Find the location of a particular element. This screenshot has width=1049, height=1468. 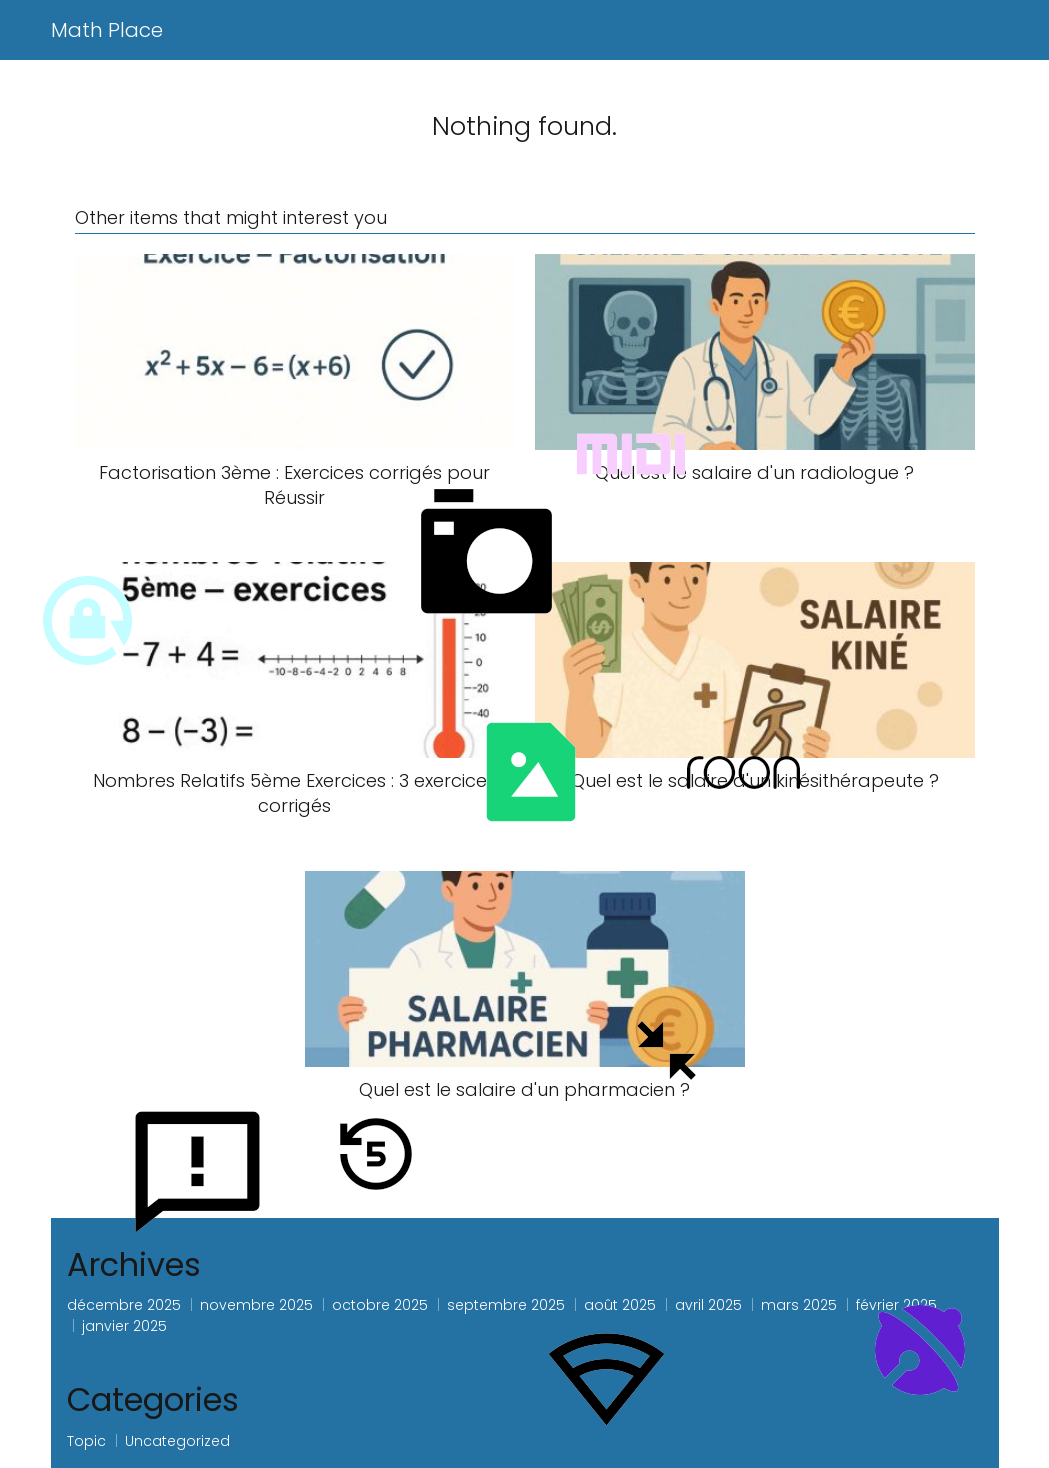

open camera to take a photo is located at coordinates (486, 554).